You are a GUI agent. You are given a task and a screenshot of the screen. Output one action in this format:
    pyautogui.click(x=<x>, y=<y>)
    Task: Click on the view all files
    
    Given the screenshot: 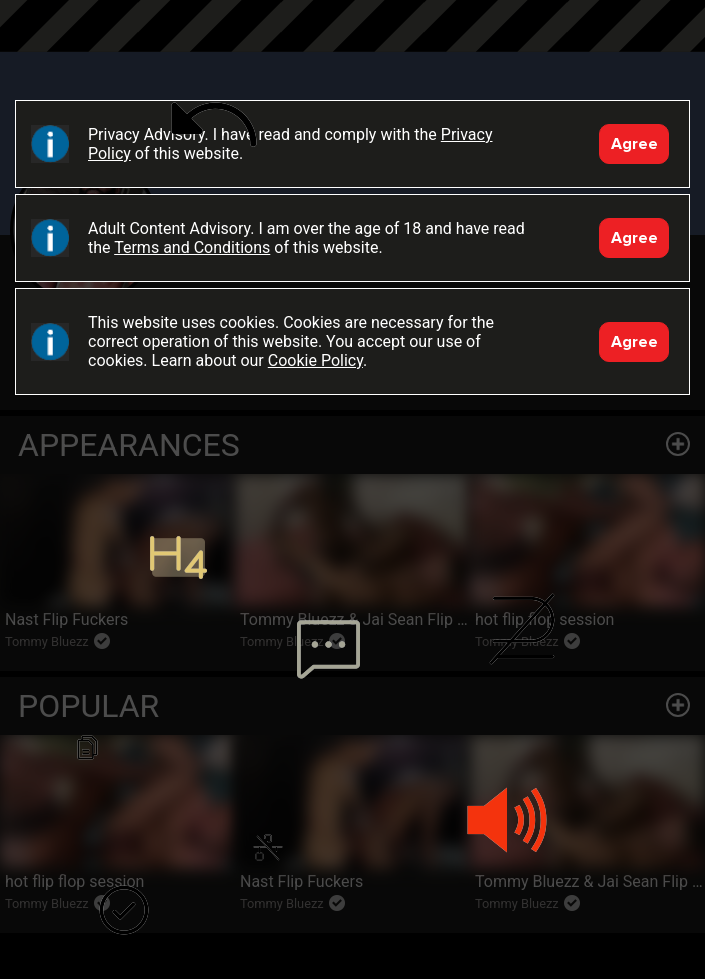 What is the action you would take?
    pyautogui.click(x=87, y=747)
    